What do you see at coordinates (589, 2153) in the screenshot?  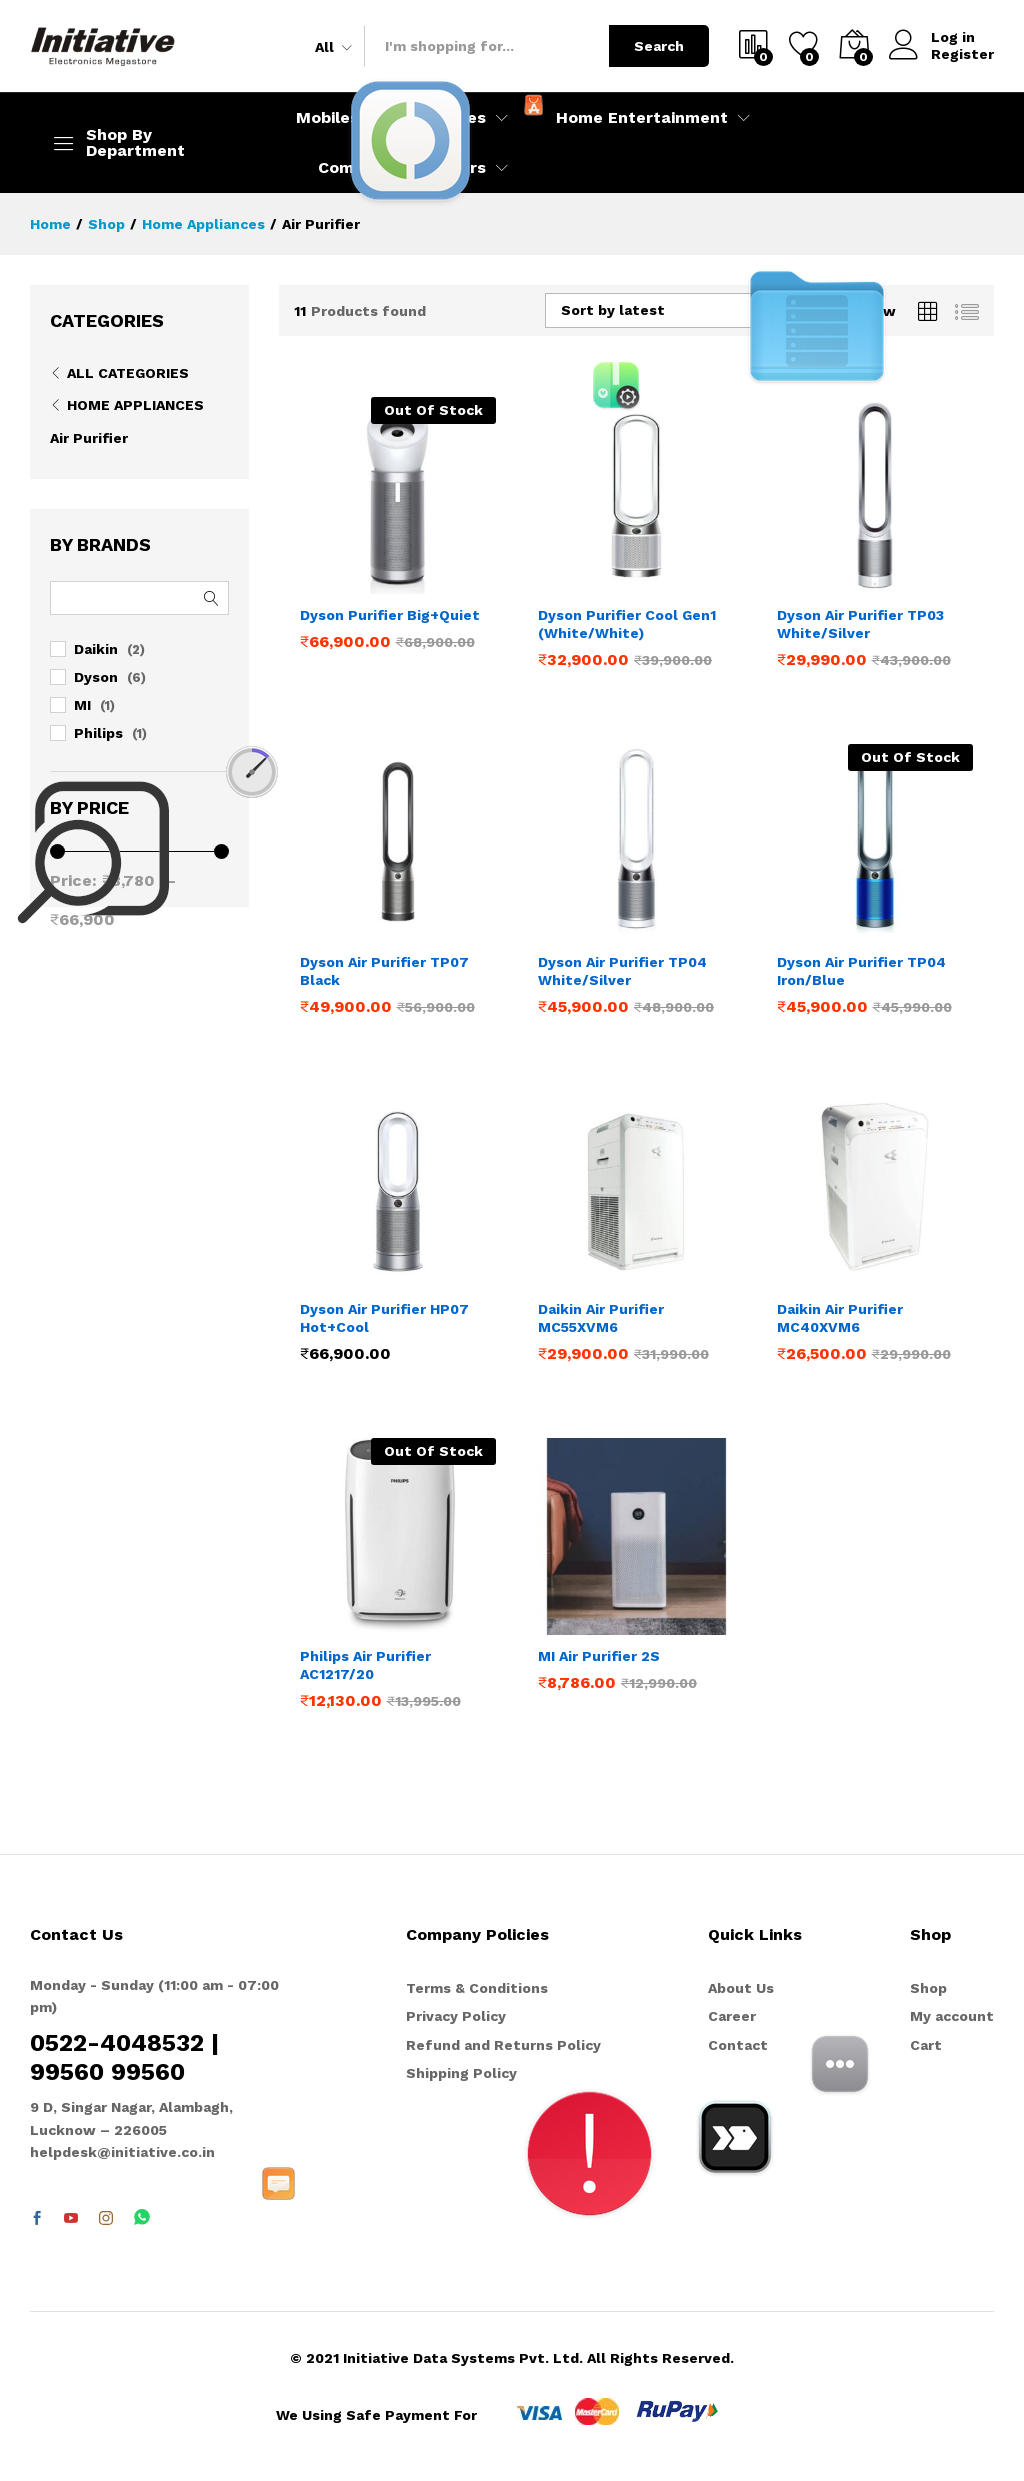 I see `report a system crash or error` at bounding box center [589, 2153].